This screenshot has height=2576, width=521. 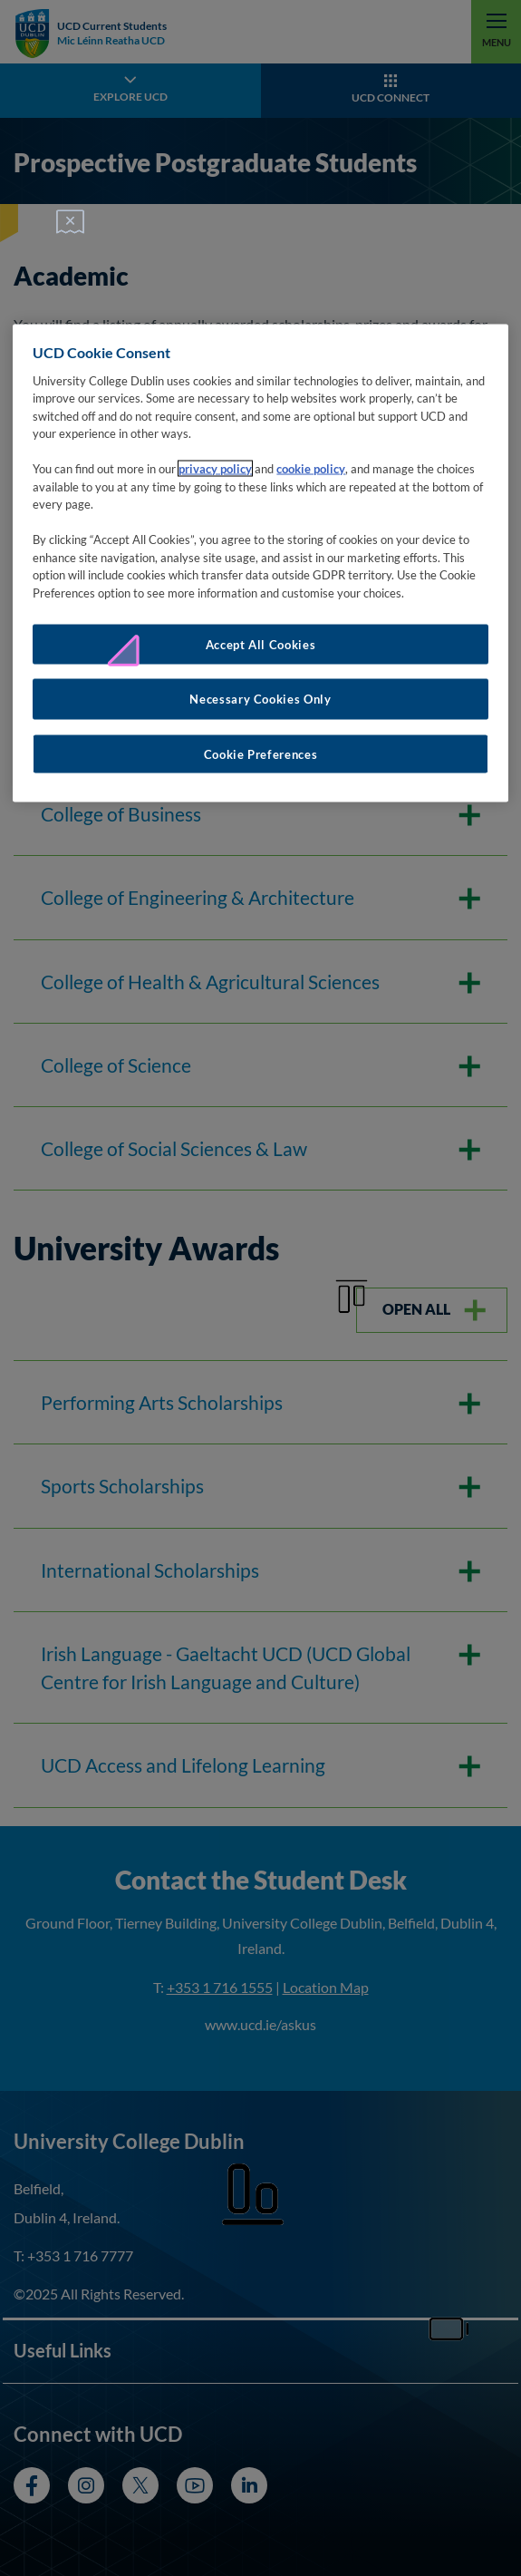 What do you see at coordinates (253, 2194) in the screenshot?
I see `align items to the bottom edge` at bounding box center [253, 2194].